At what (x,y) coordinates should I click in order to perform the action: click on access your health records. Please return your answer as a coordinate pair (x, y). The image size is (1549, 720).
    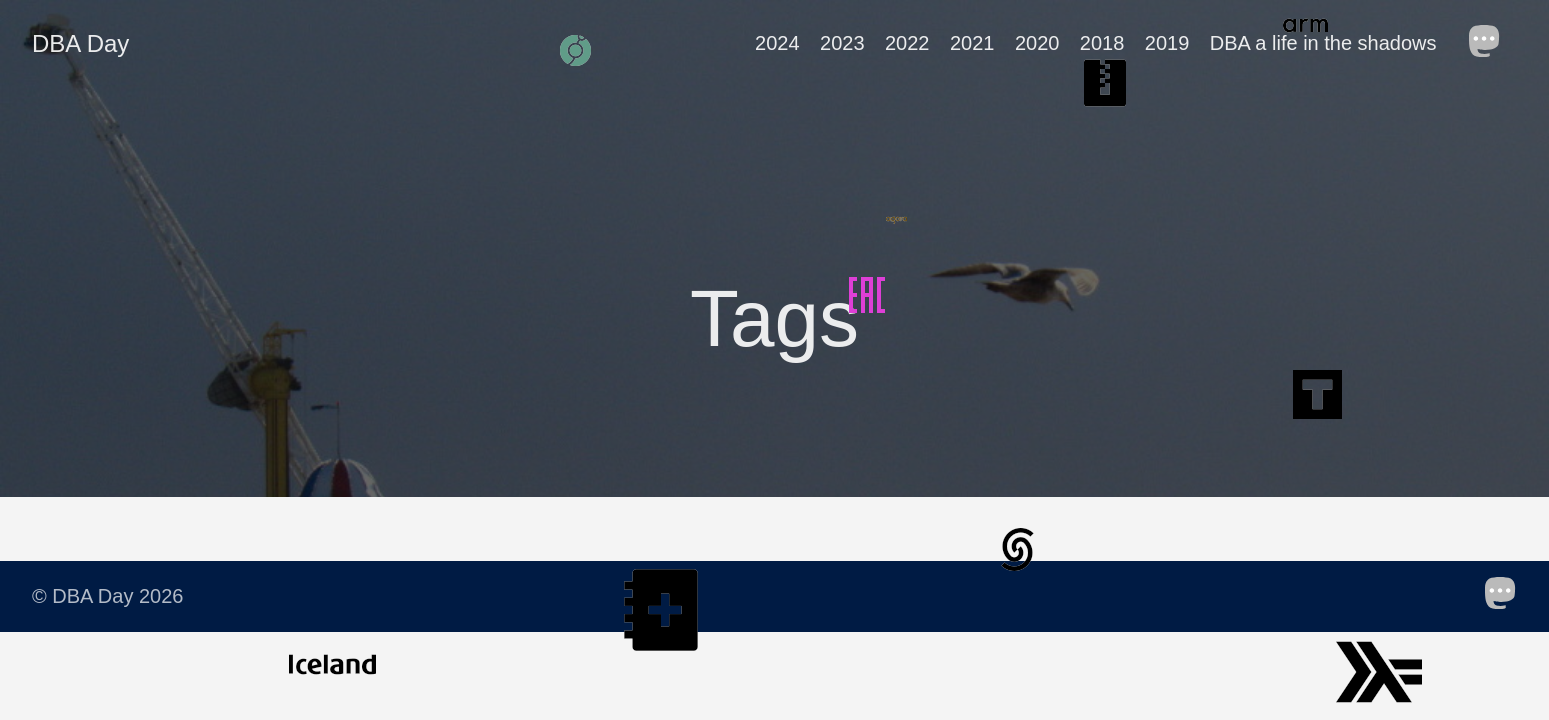
    Looking at the image, I should click on (661, 610).